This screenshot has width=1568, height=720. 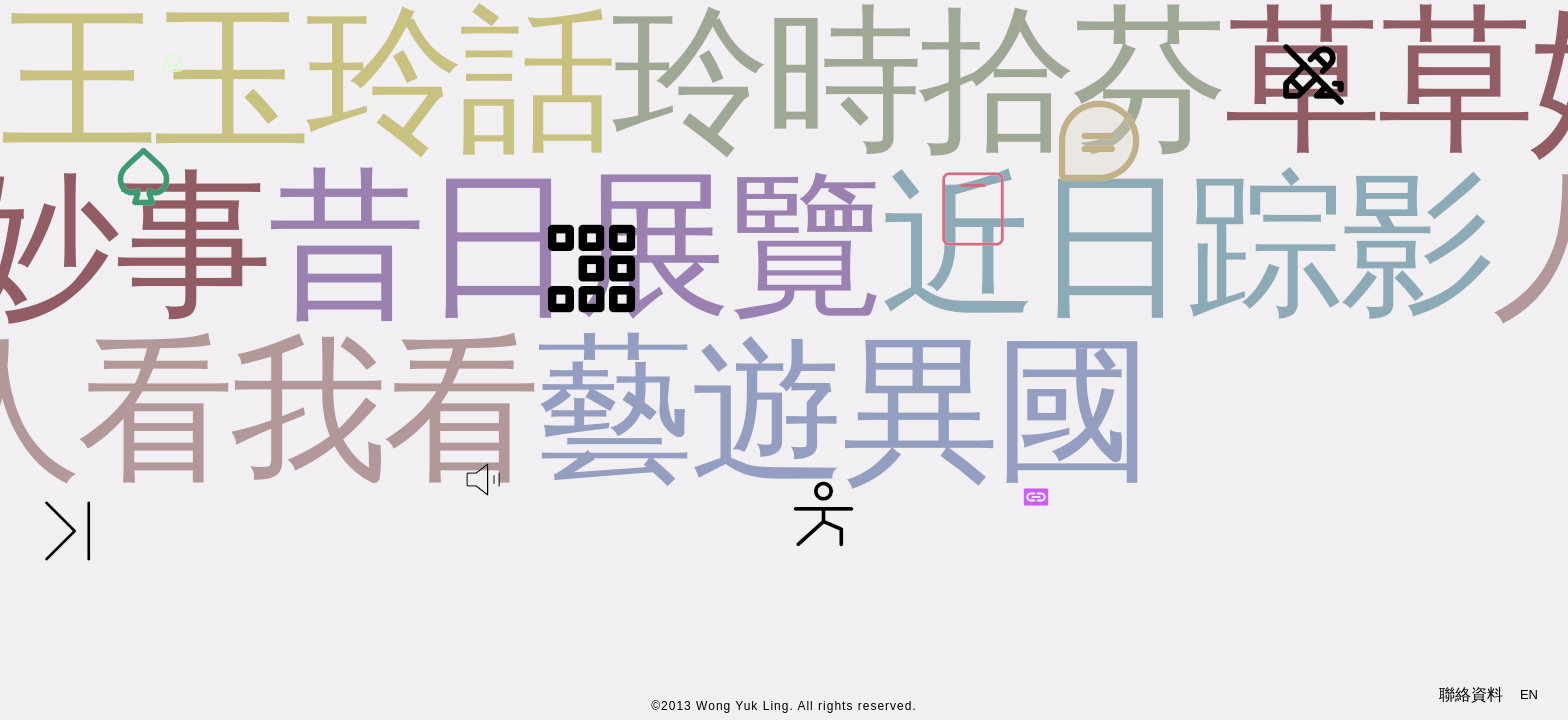 What do you see at coordinates (143, 176) in the screenshot?
I see `spade suit symbol for card games` at bounding box center [143, 176].